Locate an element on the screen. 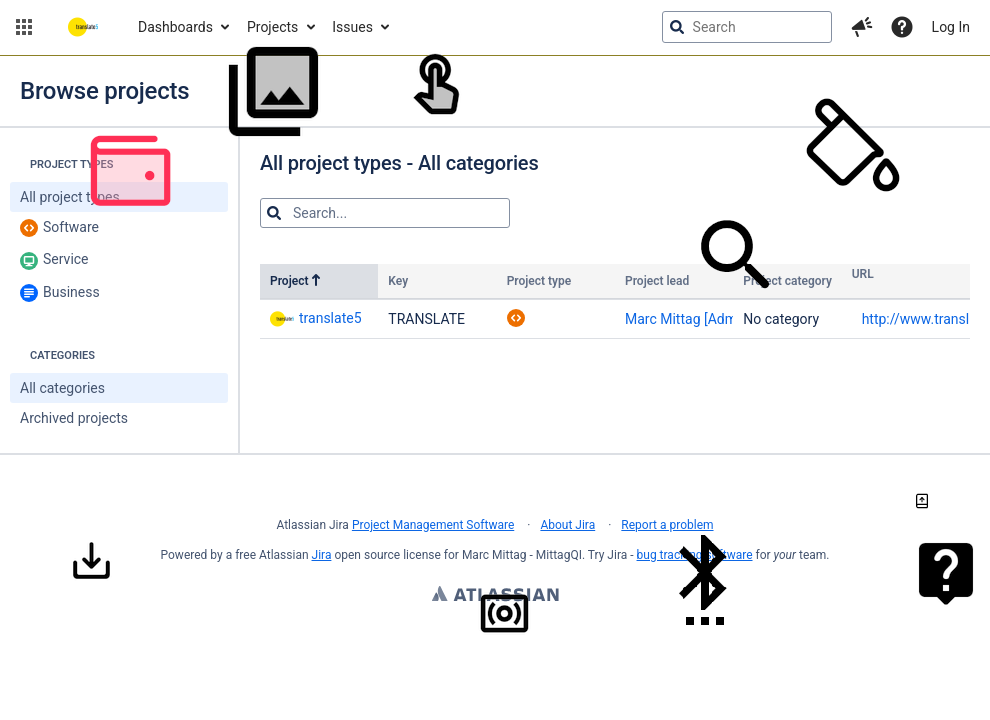  tap to interact with touchscreen element is located at coordinates (436, 85).